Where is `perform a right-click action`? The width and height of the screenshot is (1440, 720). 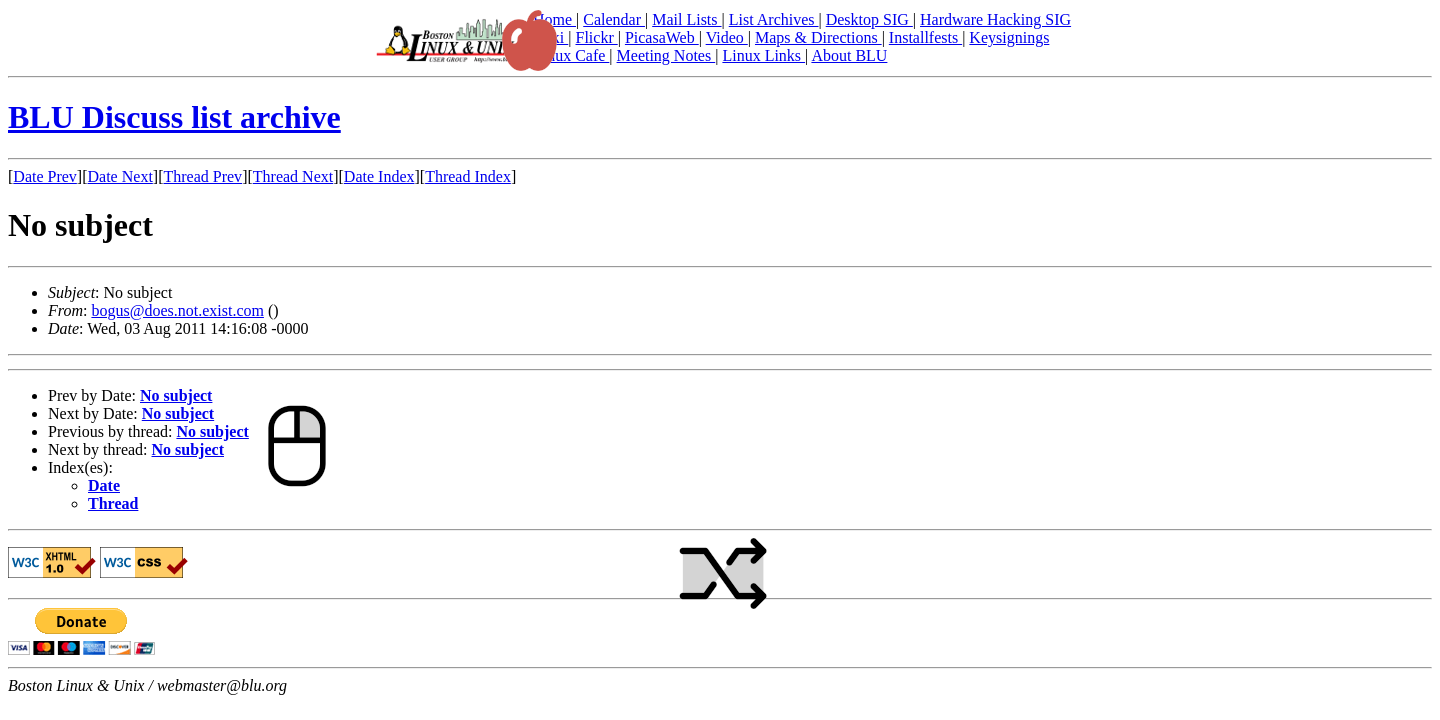 perform a right-click action is located at coordinates (297, 446).